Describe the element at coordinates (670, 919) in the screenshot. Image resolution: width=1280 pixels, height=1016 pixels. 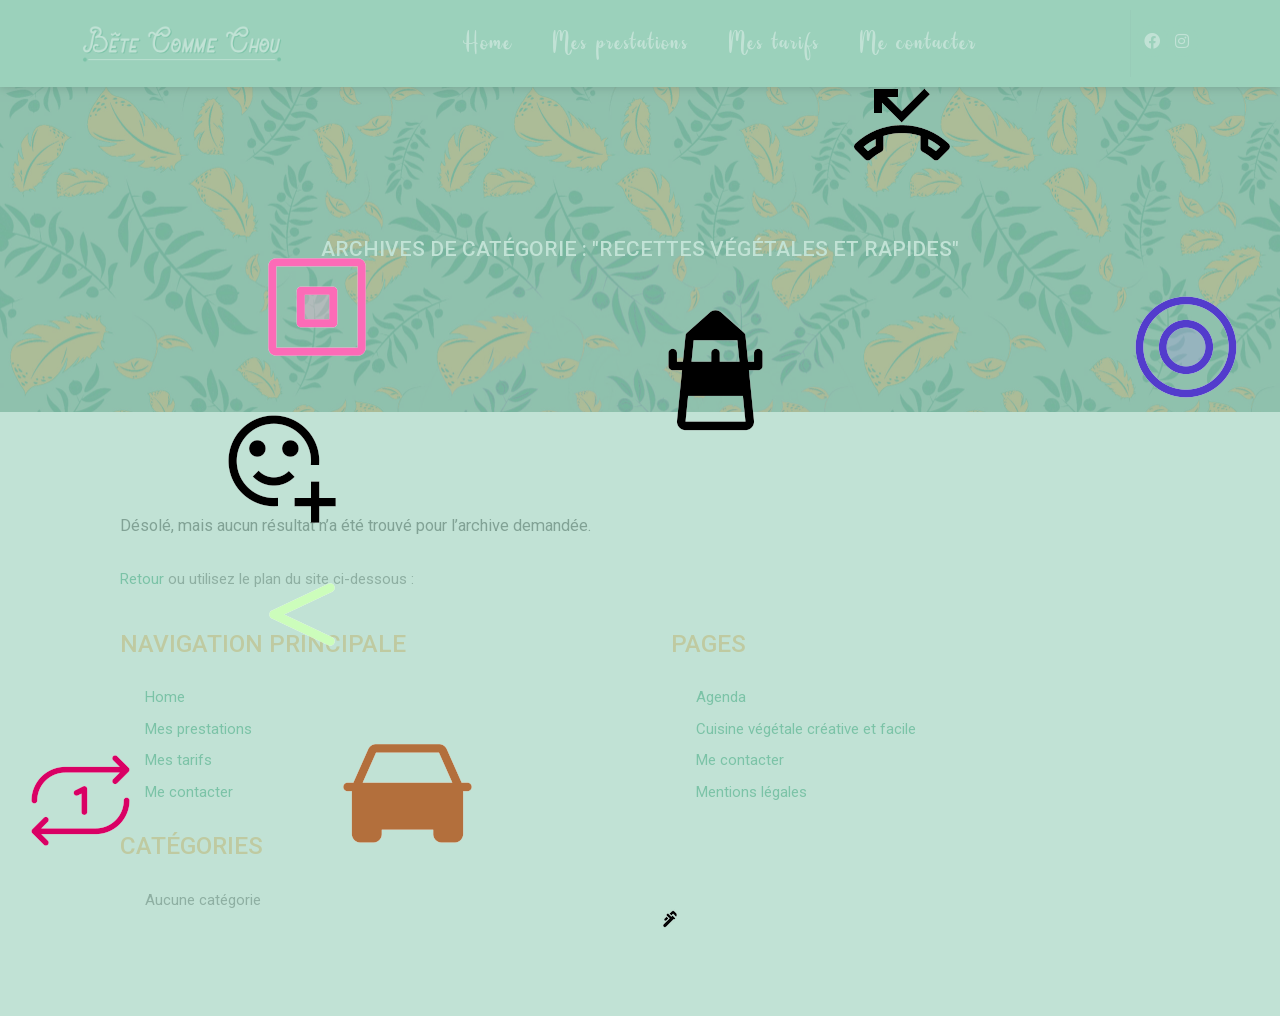
I see `access plumbing services` at that location.